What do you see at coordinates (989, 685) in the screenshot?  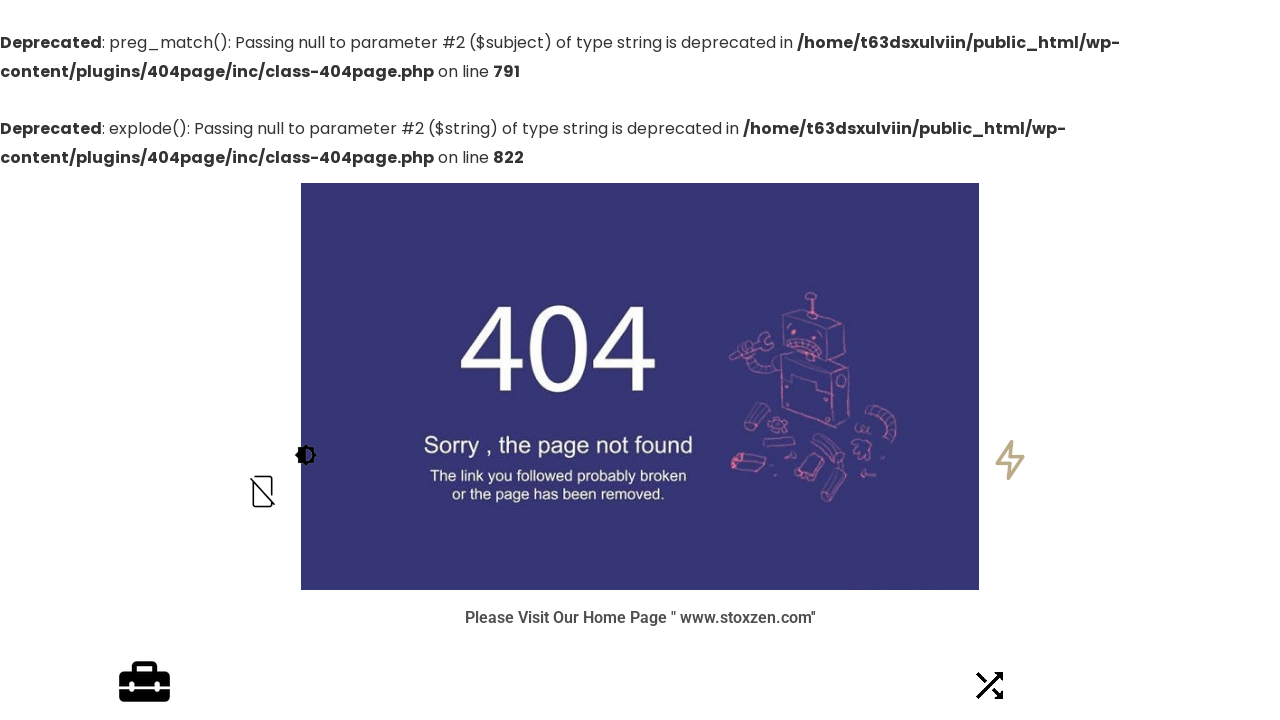 I see `shuffle playlist or queue order` at bounding box center [989, 685].